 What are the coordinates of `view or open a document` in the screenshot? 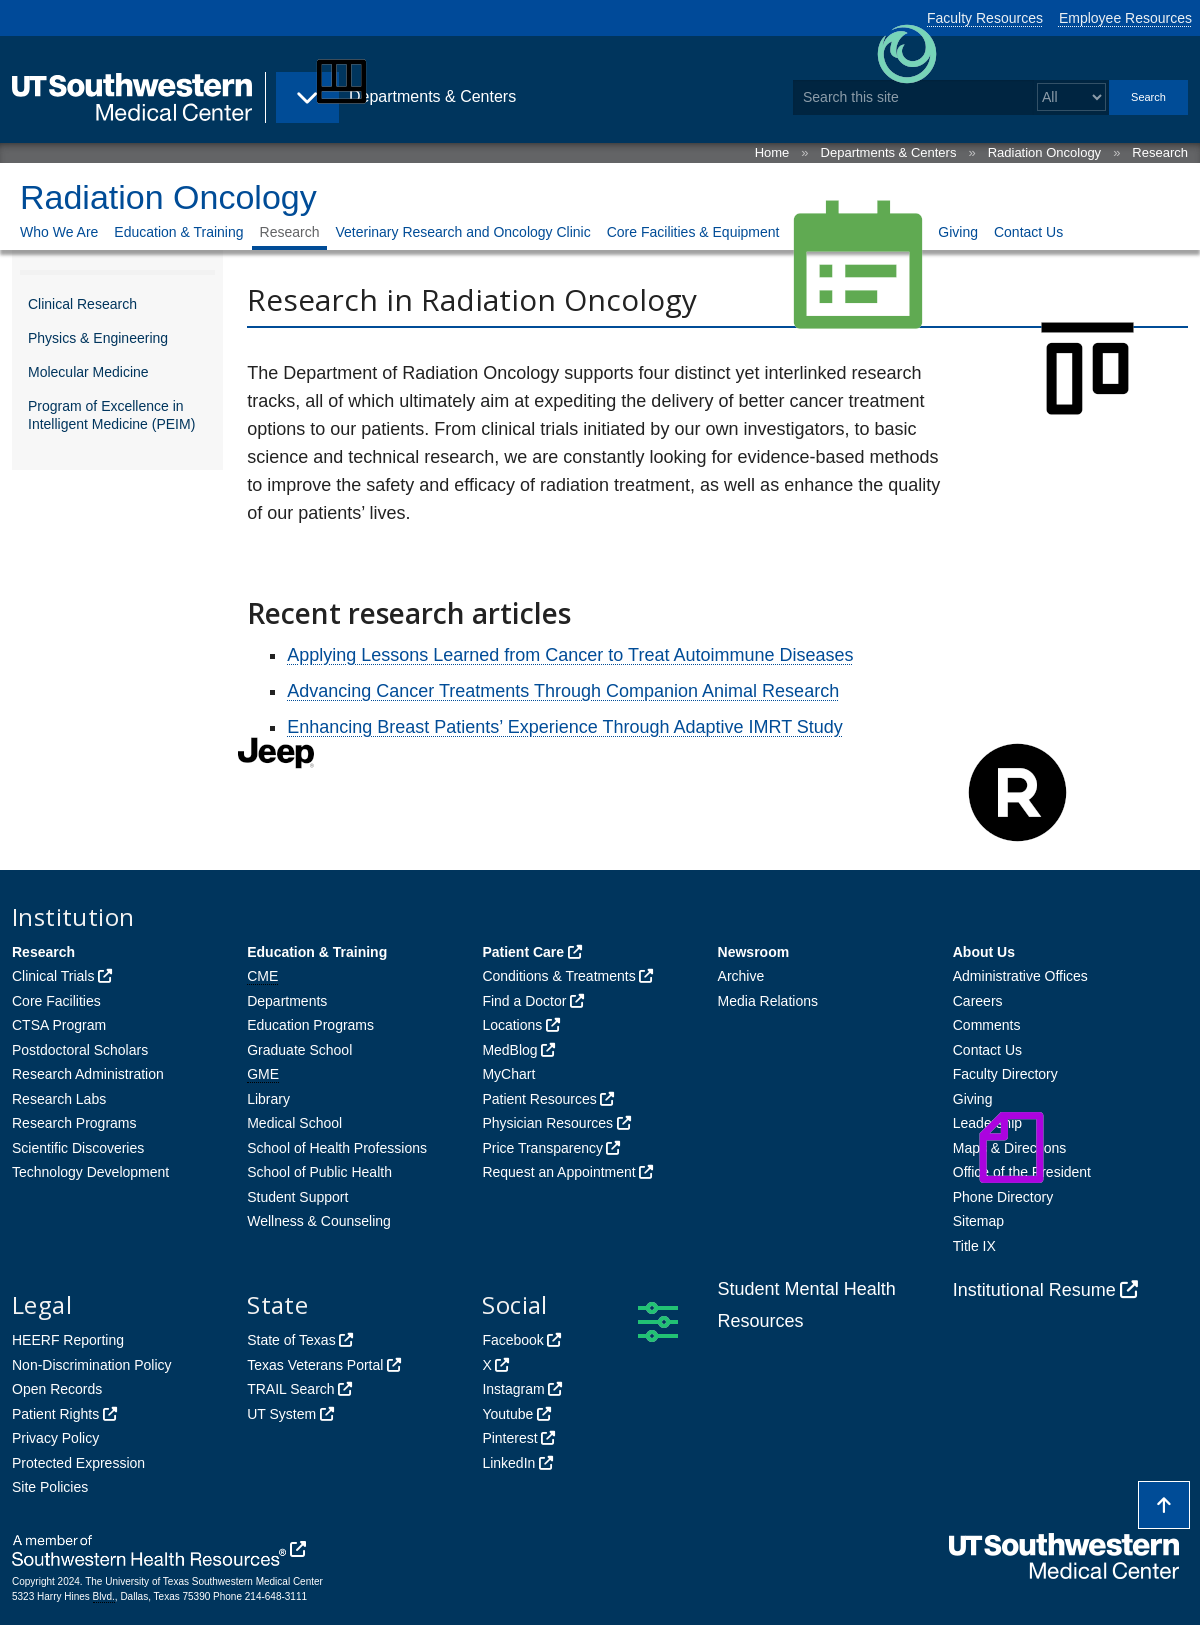 It's located at (1011, 1147).